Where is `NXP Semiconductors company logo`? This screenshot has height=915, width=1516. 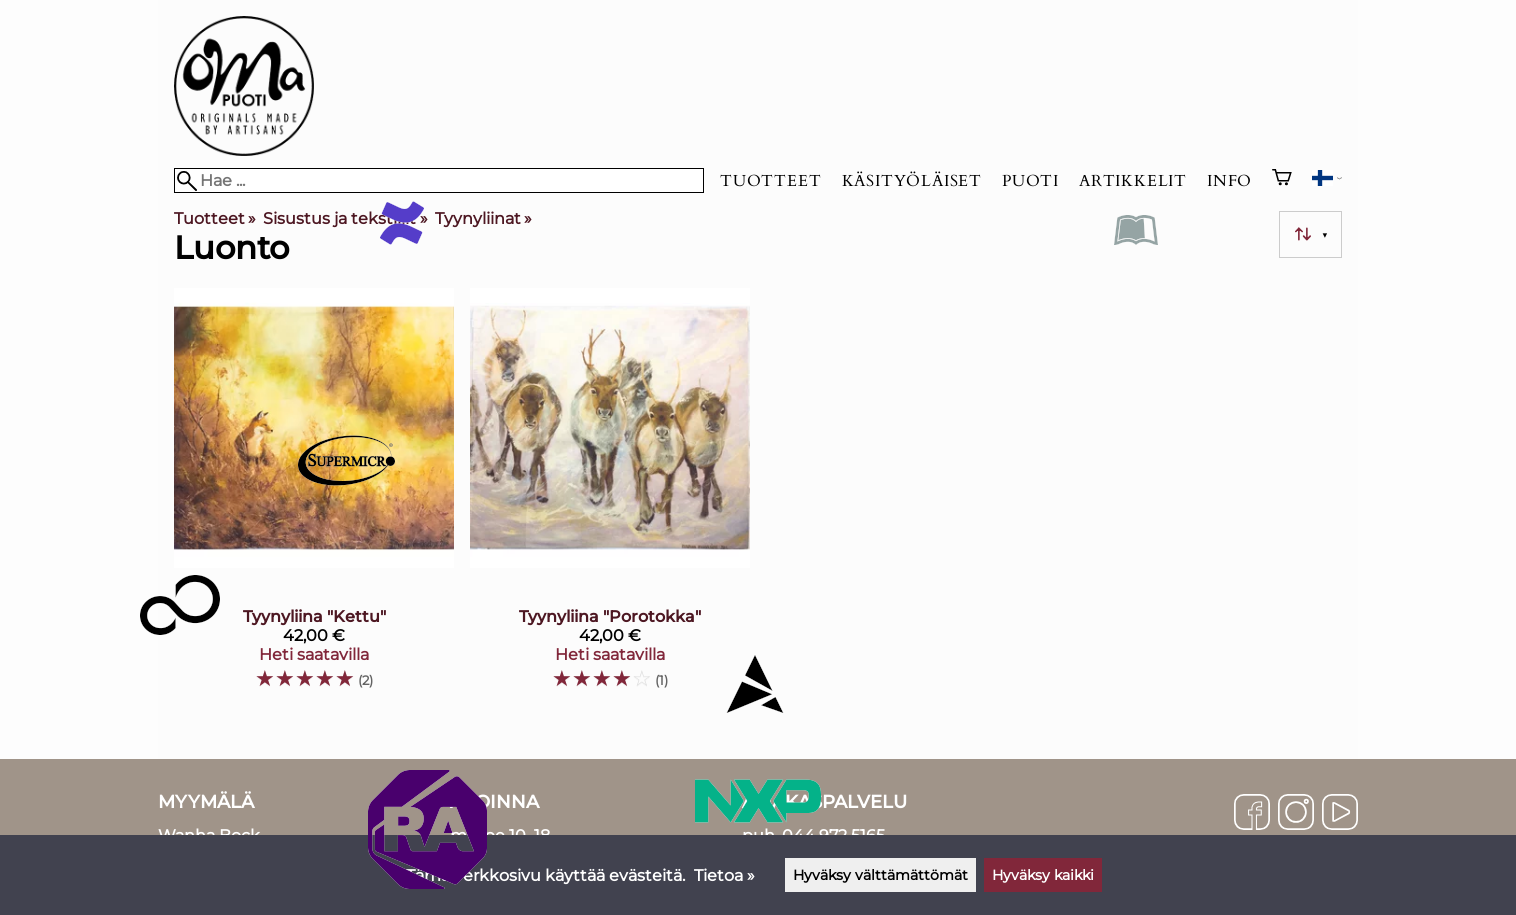
NXP Semiconductors company logo is located at coordinates (758, 801).